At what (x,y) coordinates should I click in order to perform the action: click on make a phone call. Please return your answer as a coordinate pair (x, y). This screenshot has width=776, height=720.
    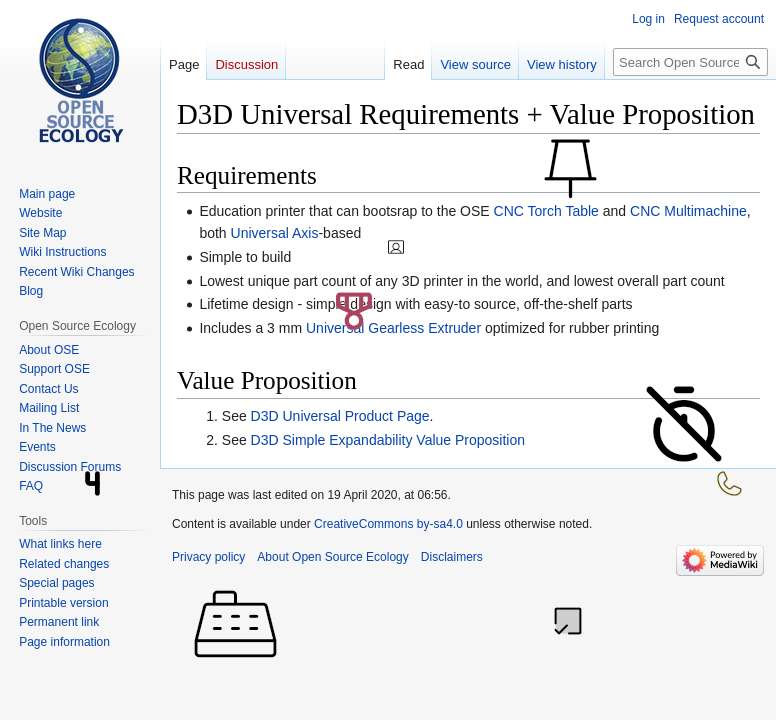
    Looking at the image, I should click on (729, 484).